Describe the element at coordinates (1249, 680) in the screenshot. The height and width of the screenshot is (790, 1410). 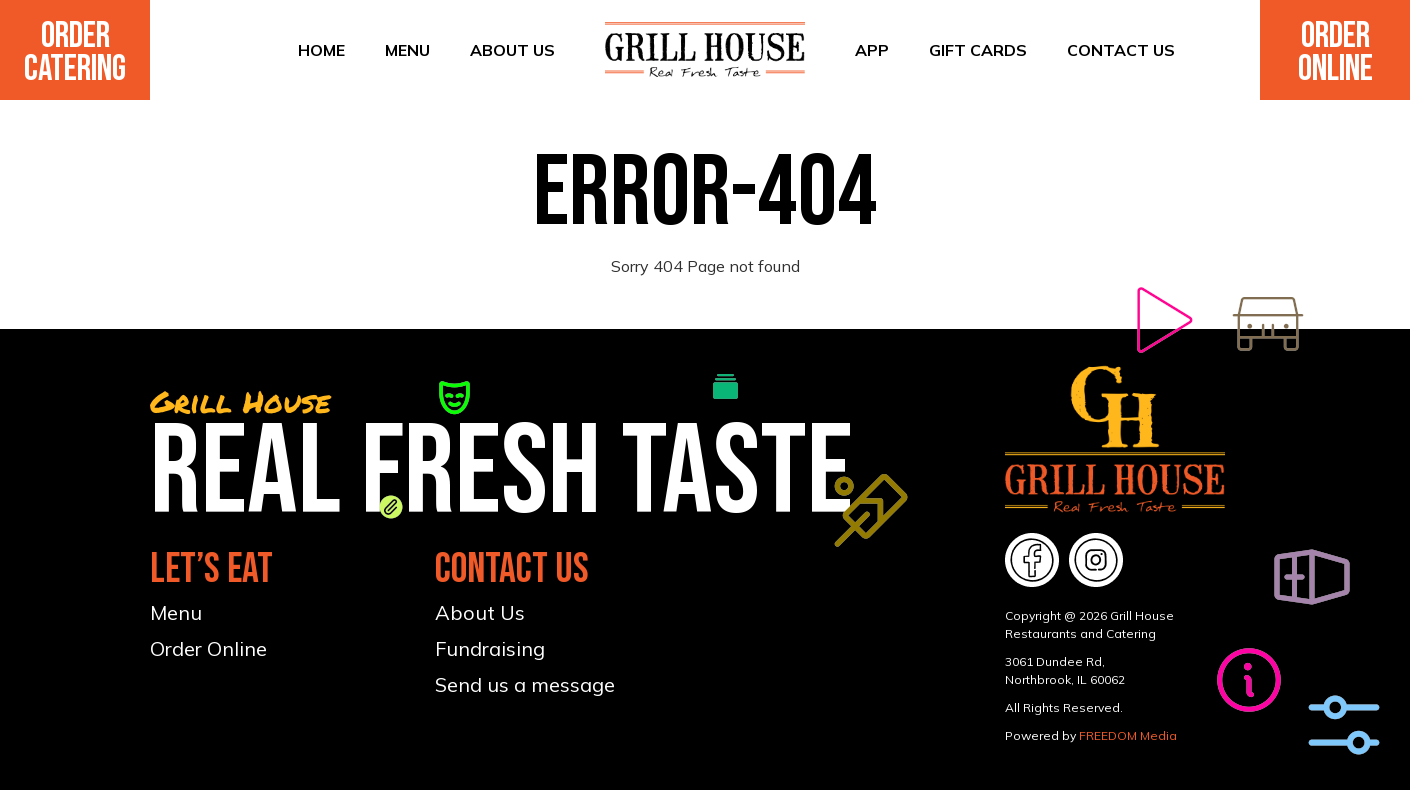
I see `view more information or details` at that location.